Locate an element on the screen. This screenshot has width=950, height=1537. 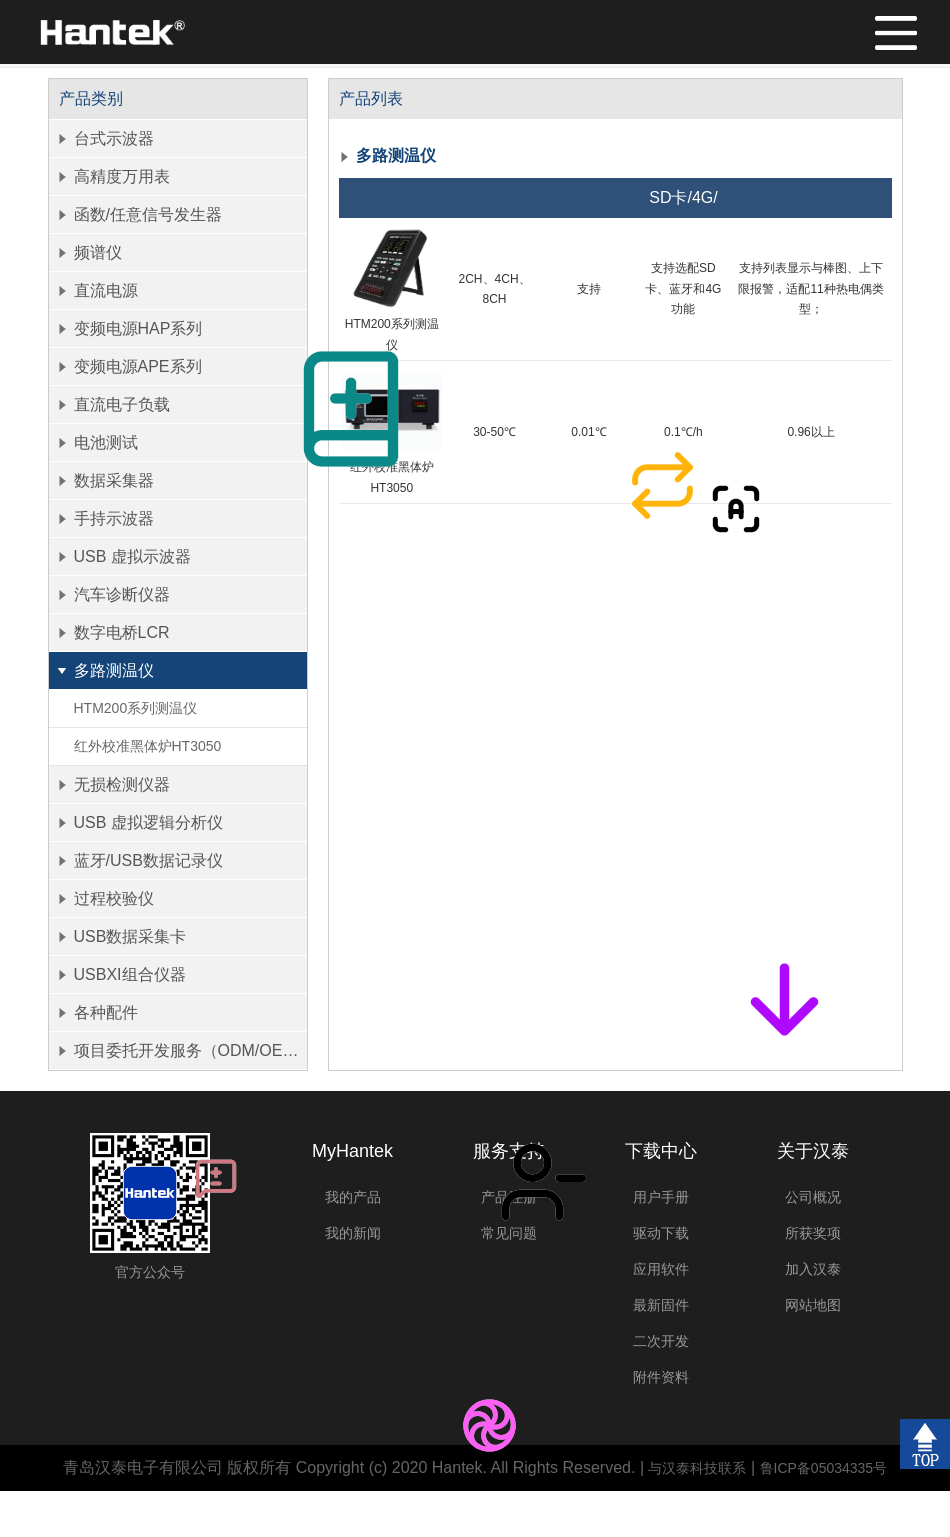
compare or show differences between messages is located at coordinates (216, 1178).